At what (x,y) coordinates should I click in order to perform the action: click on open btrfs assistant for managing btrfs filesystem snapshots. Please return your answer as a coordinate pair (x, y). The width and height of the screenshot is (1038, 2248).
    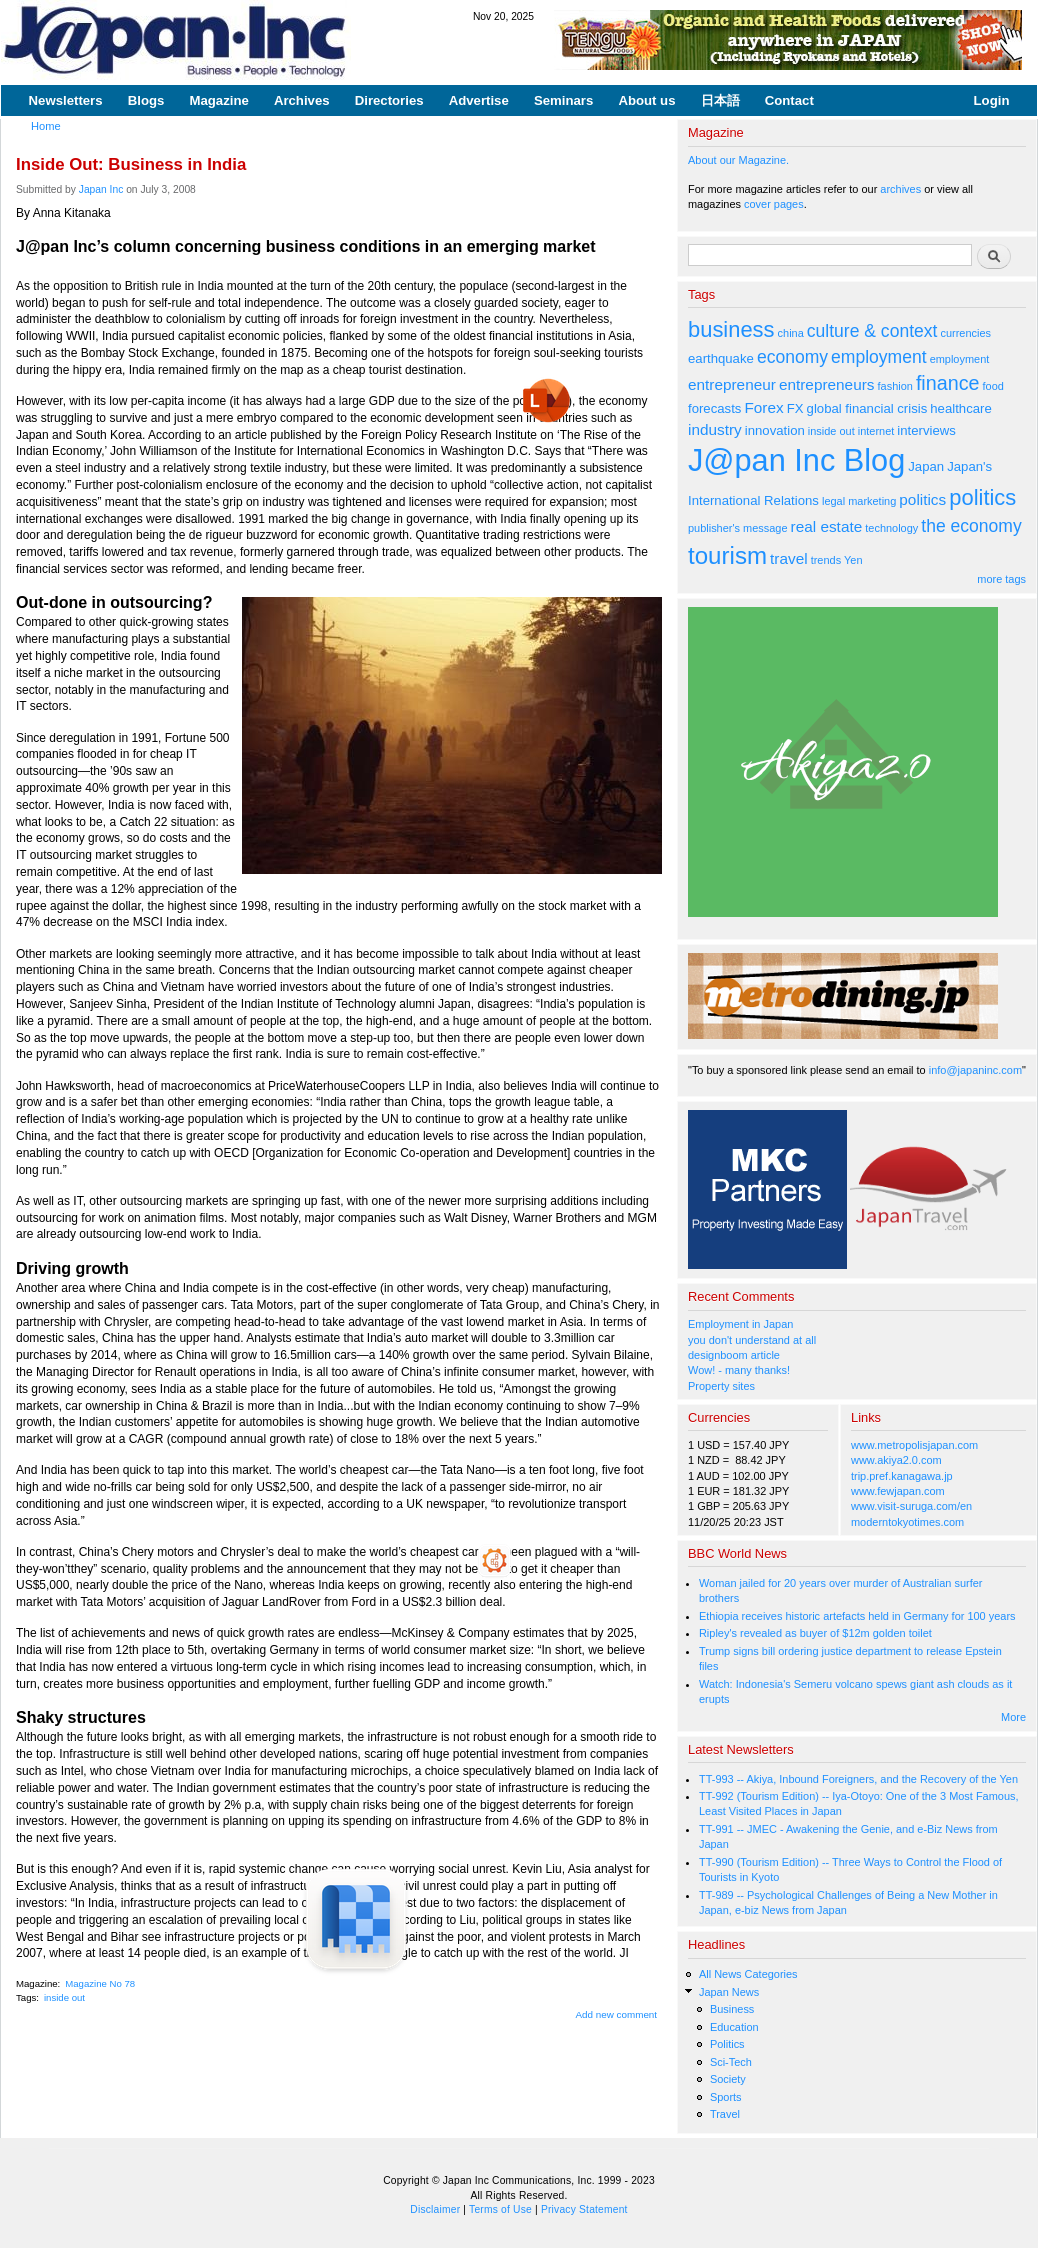
    Looking at the image, I should click on (494, 1560).